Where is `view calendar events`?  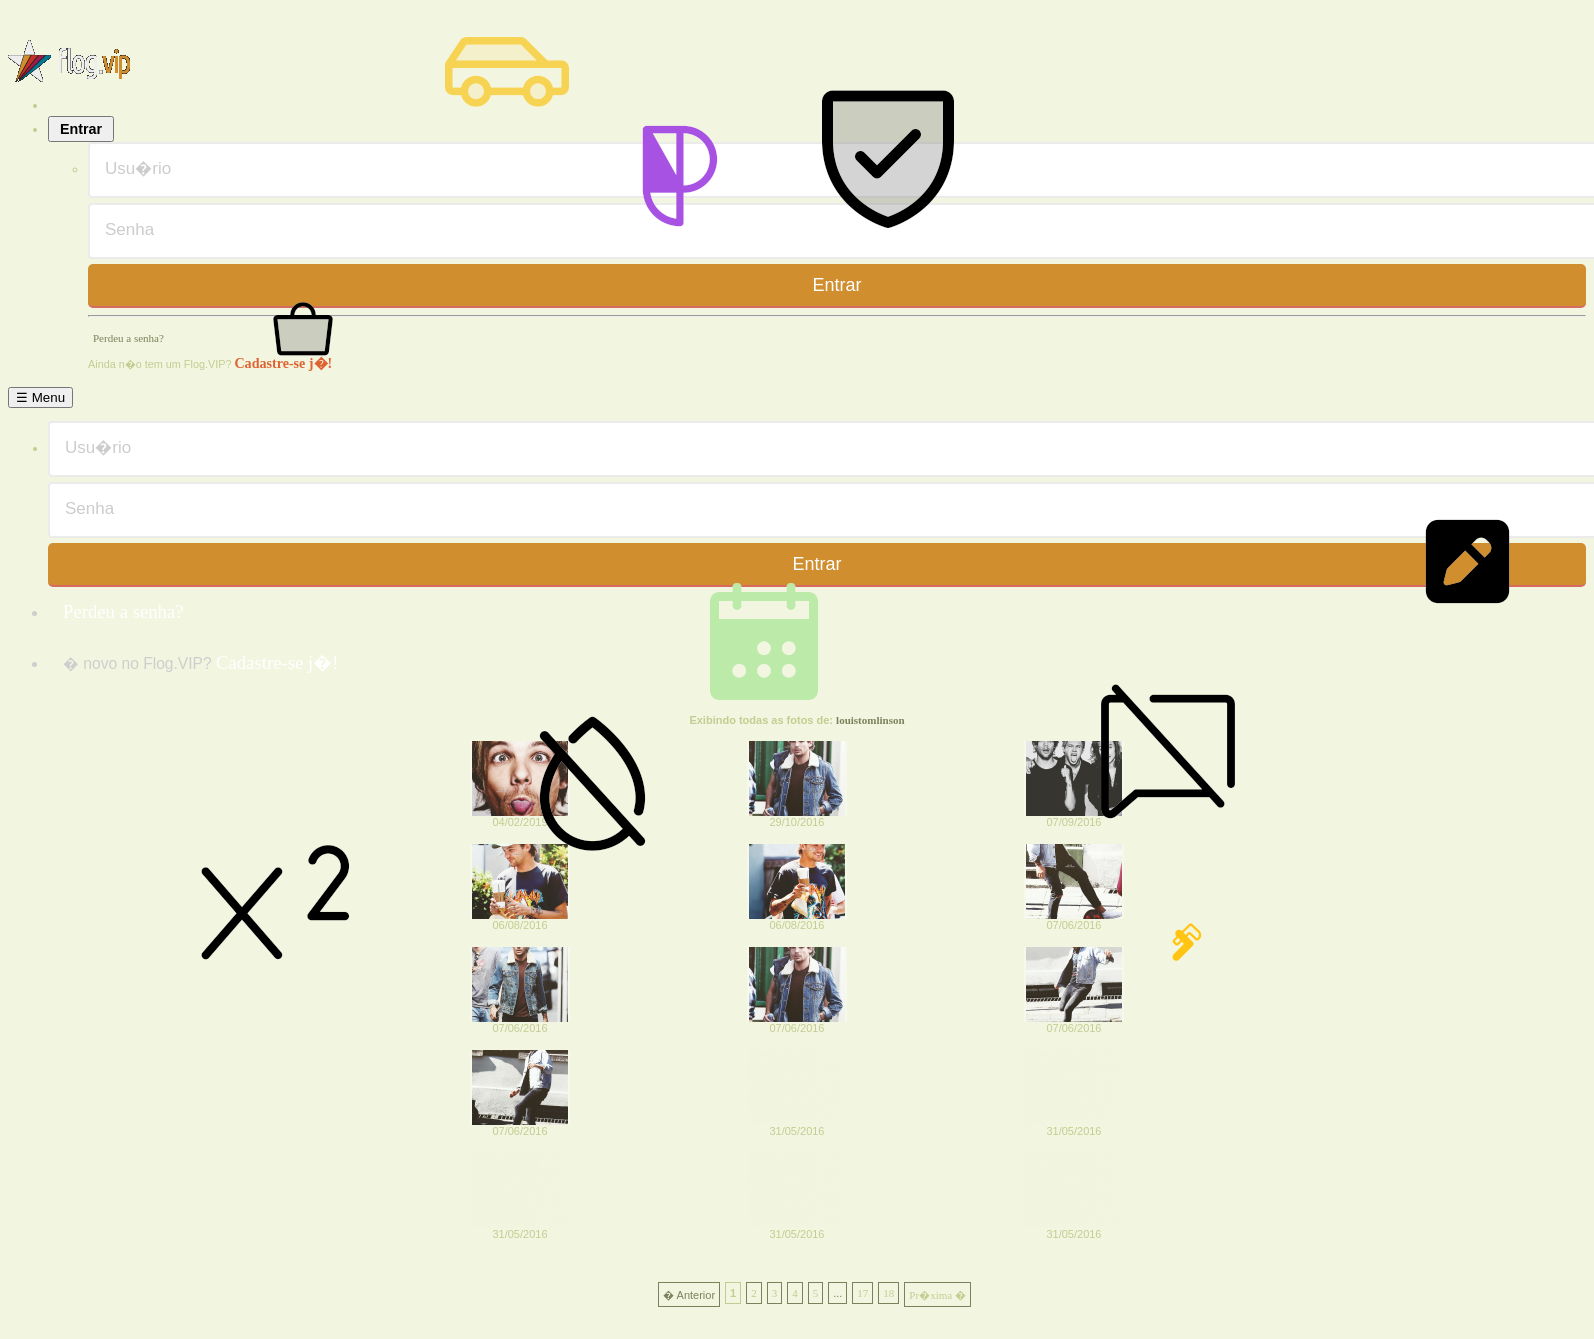
view calendar events is located at coordinates (764, 646).